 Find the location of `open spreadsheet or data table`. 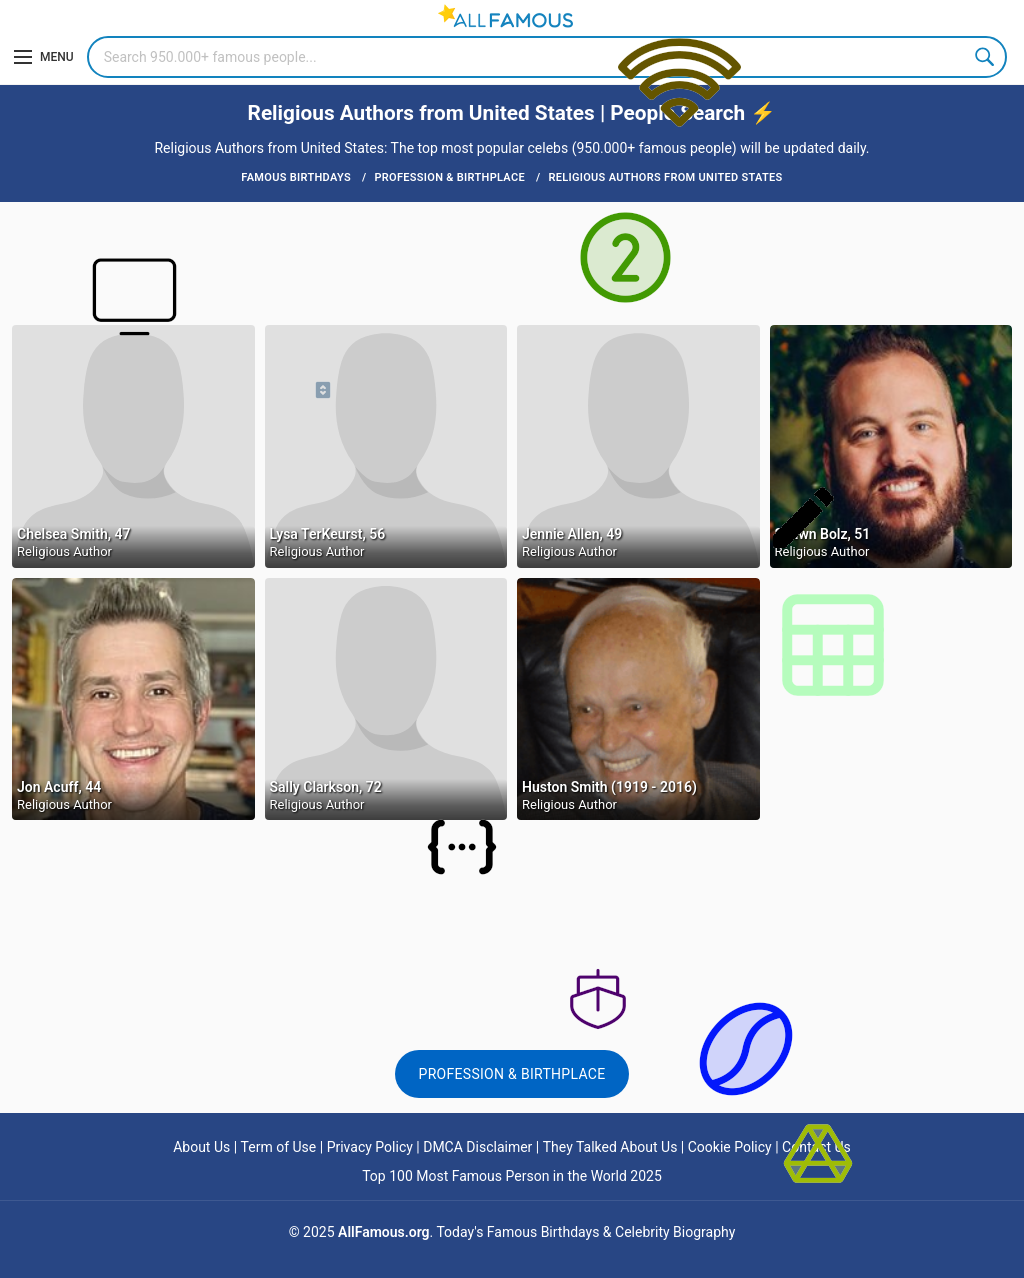

open spreadsheet or data table is located at coordinates (833, 645).